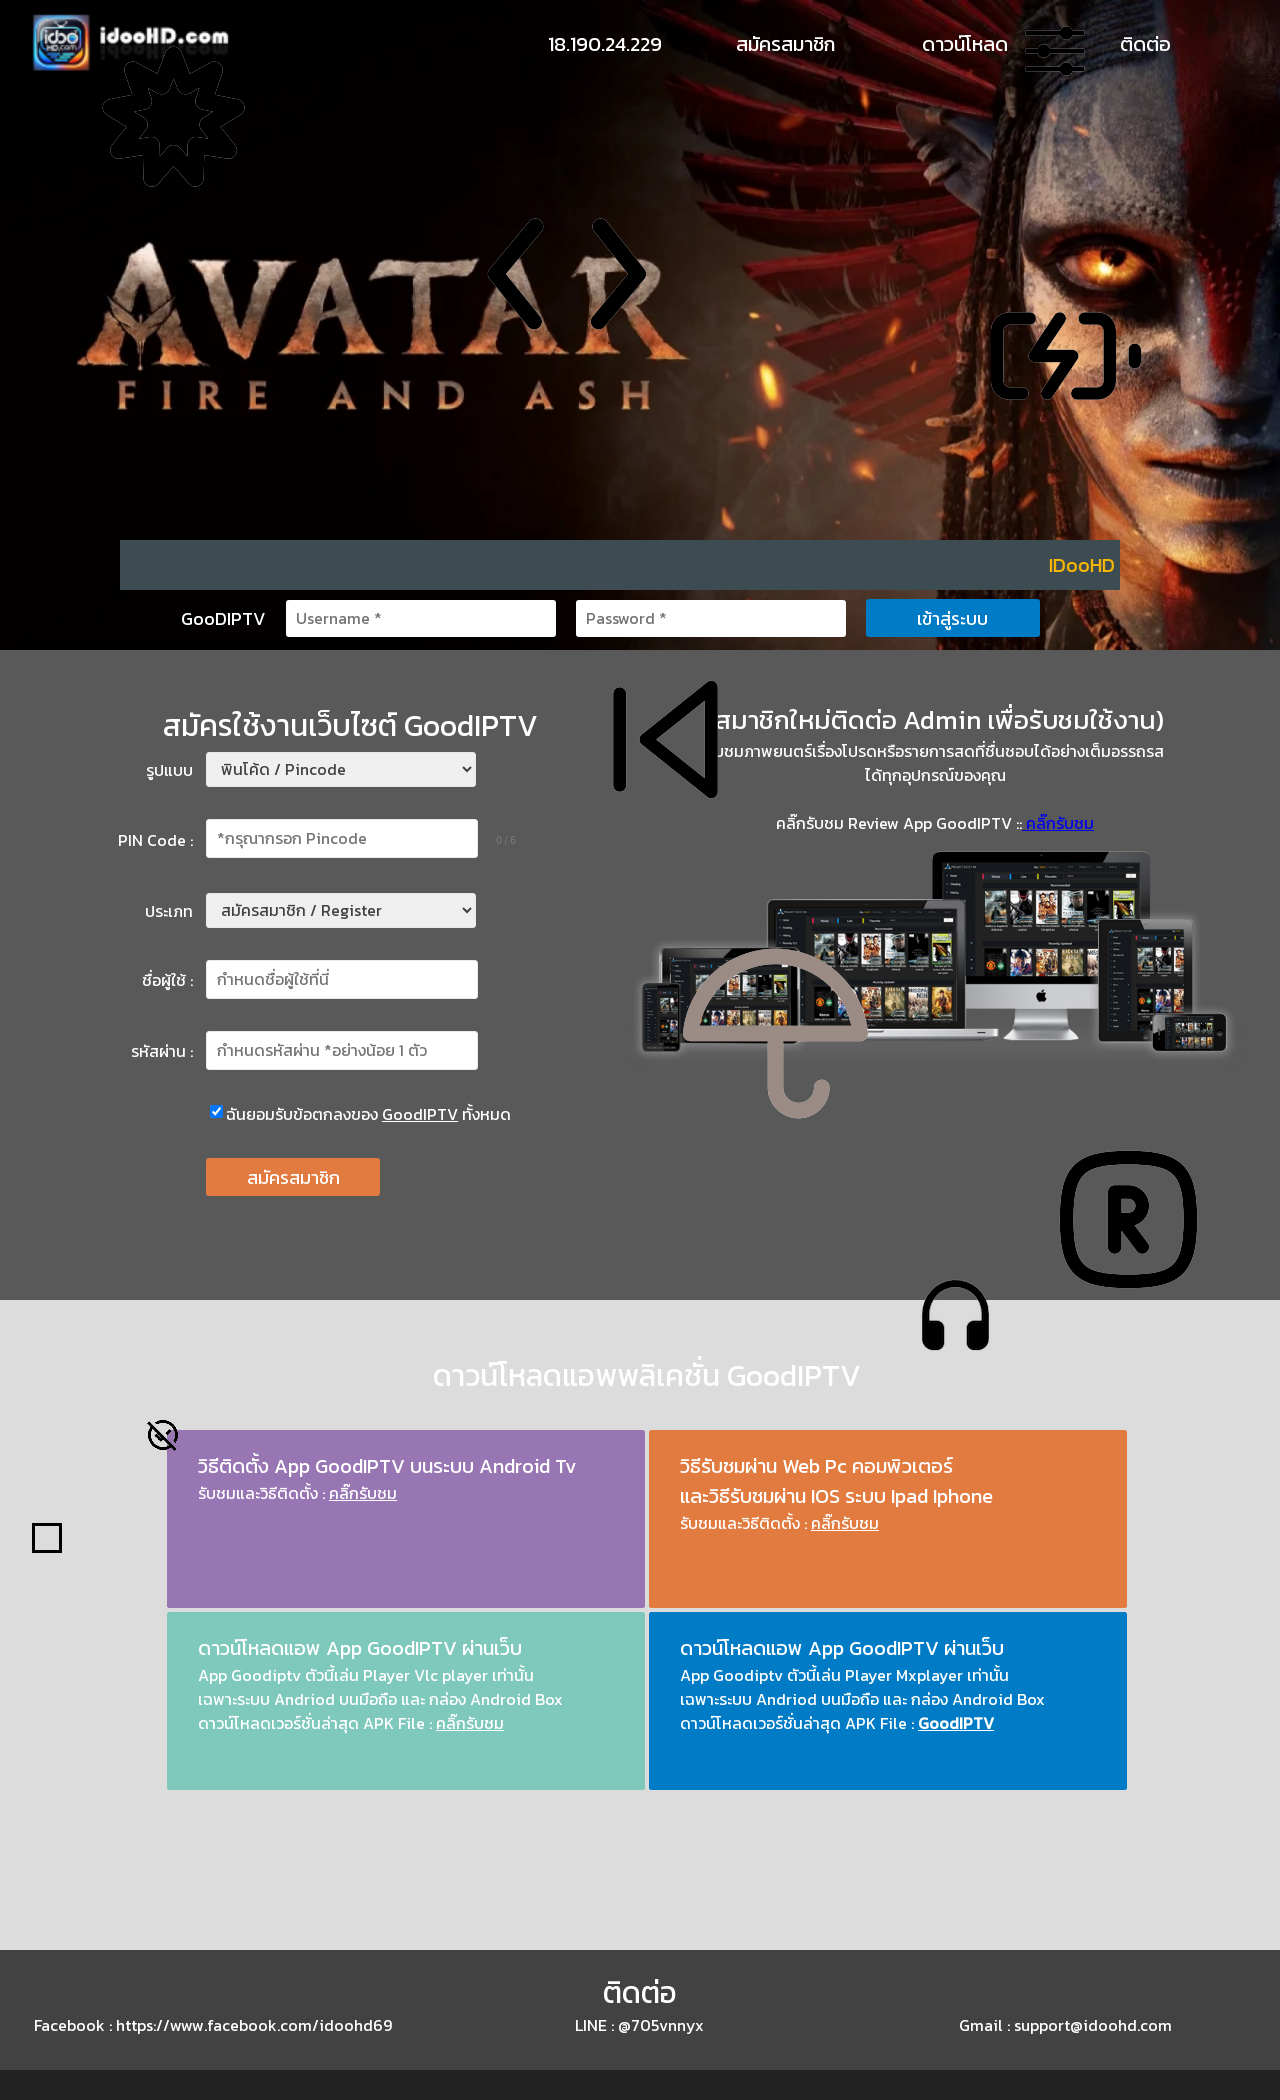 This screenshot has width=1280, height=2100. What do you see at coordinates (1066, 356) in the screenshot?
I see `indicates device is currently charging` at bounding box center [1066, 356].